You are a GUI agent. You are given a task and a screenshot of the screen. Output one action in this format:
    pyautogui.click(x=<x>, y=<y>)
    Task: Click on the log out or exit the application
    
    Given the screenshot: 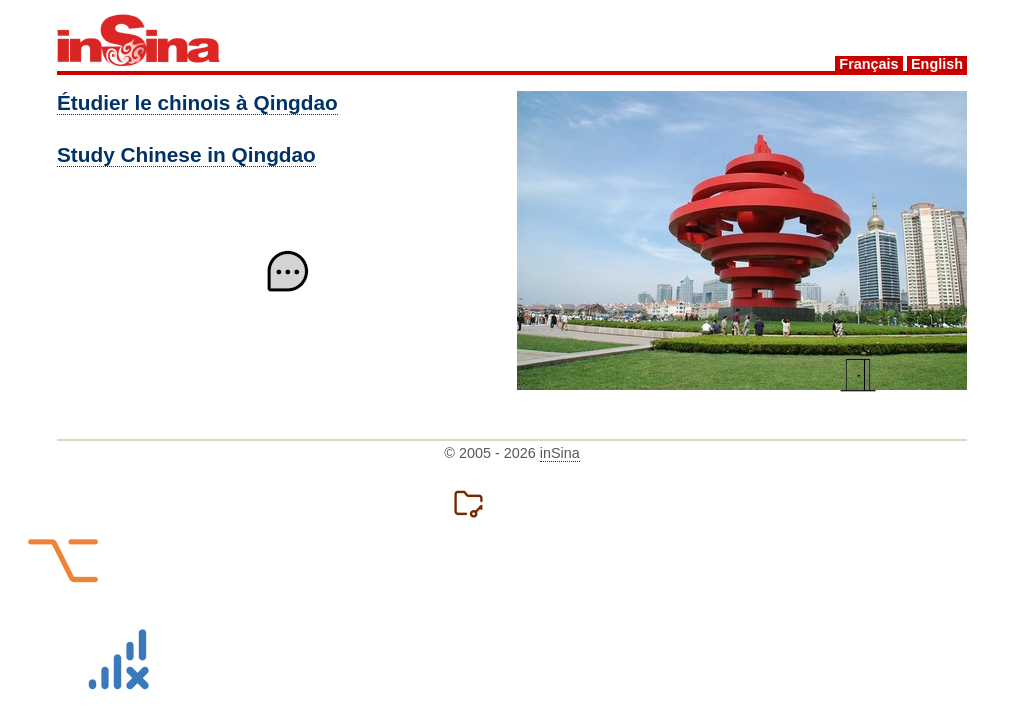 What is the action you would take?
    pyautogui.click(x=858, y=375)
    